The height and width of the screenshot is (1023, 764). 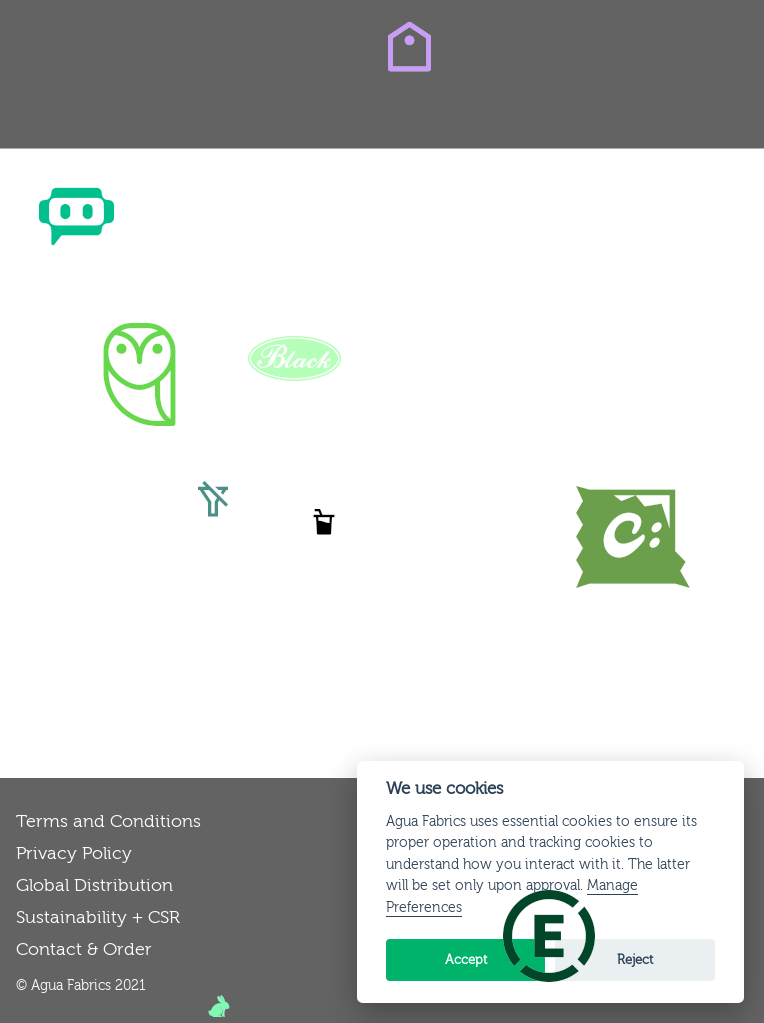 What do you see at coordinates (549, 936) in the screenshot?
I see `open the Expensify app` at bounding box center [549, 936].